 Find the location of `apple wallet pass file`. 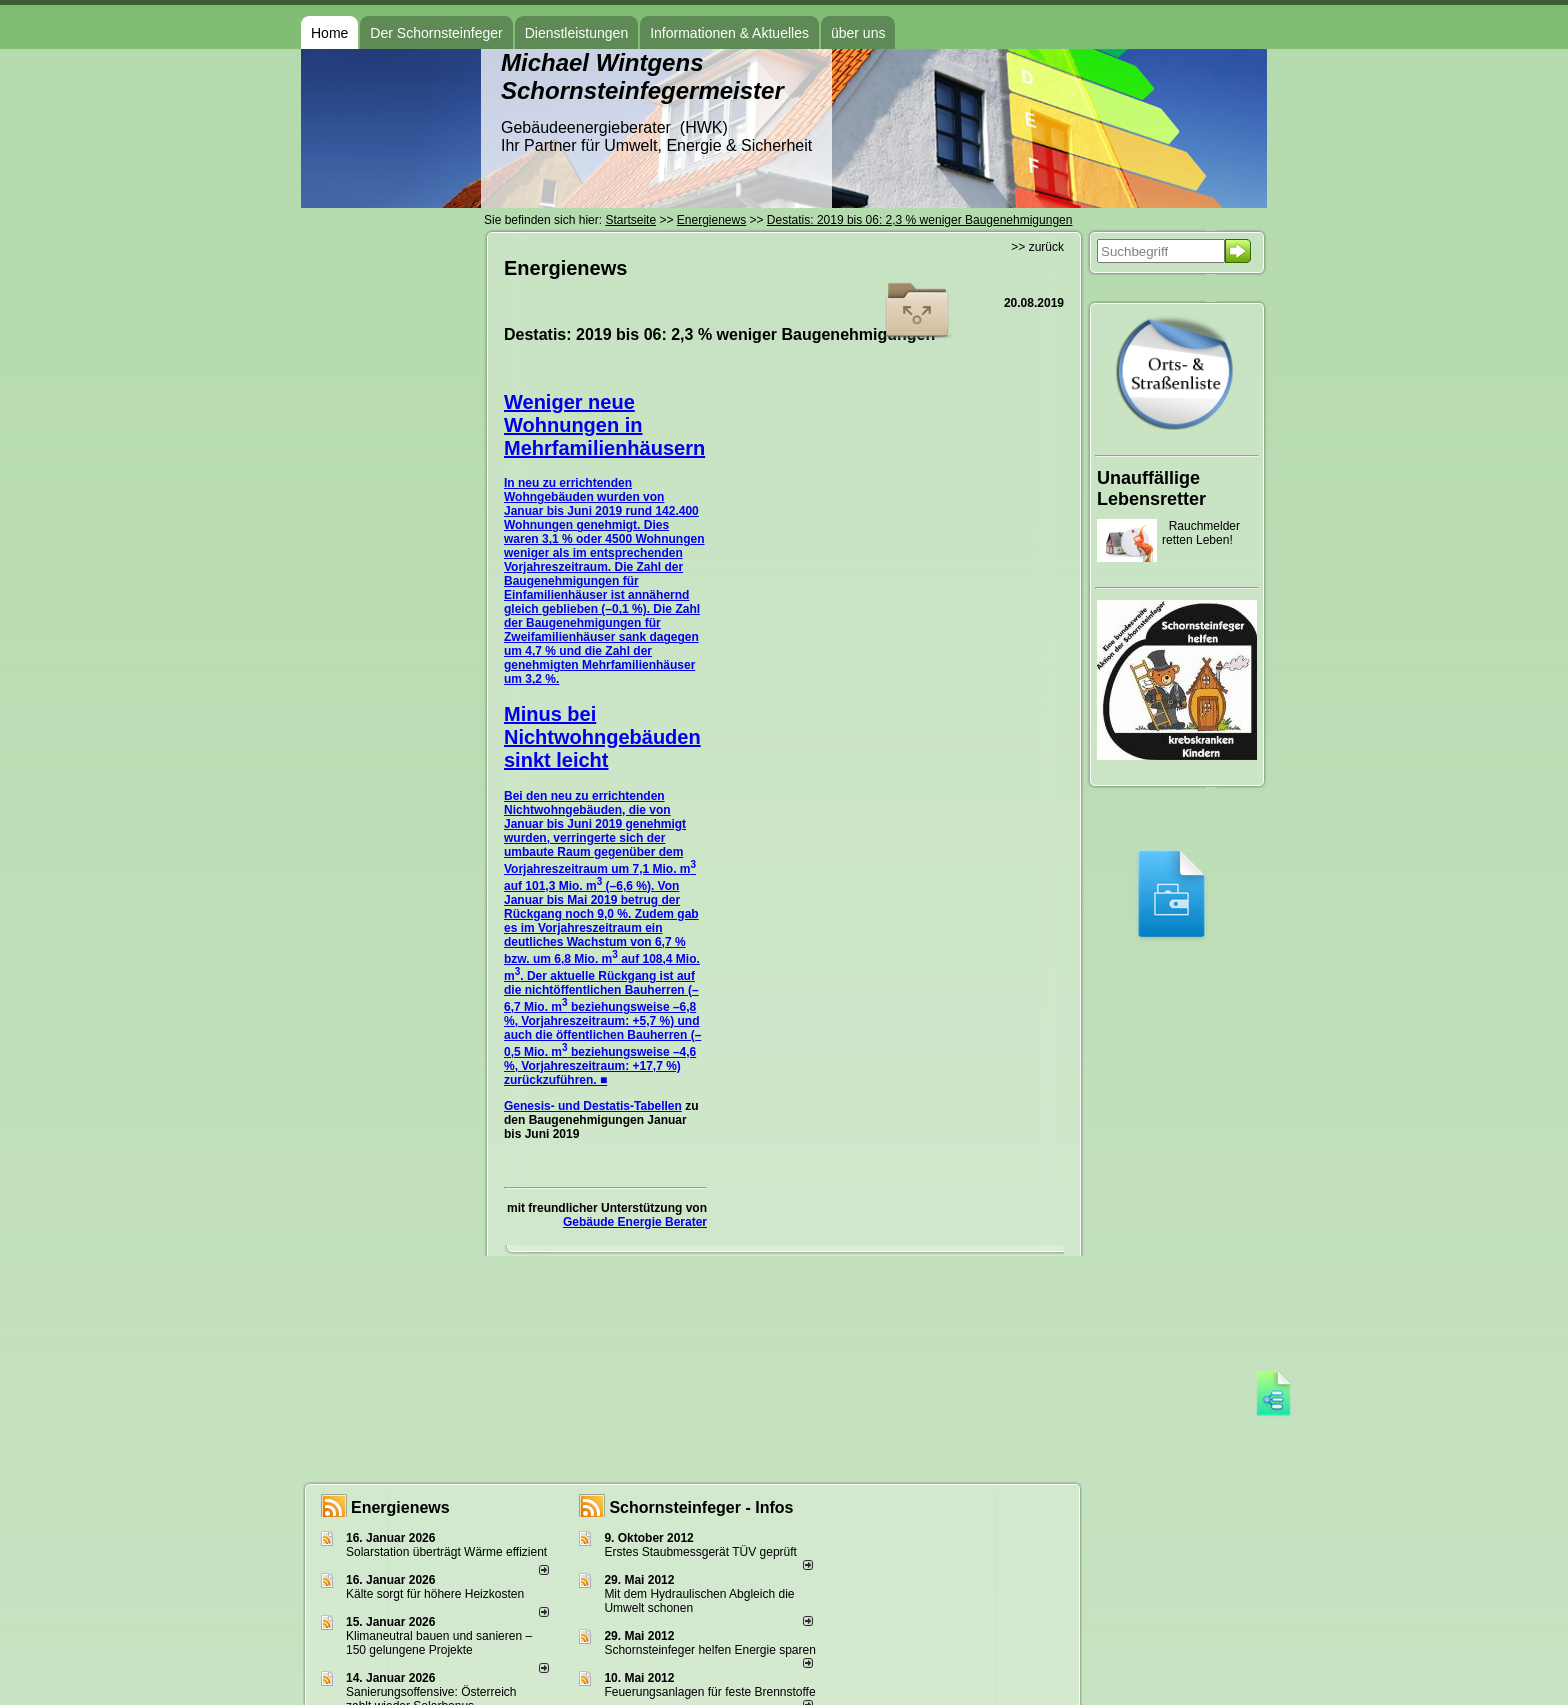

apple wallet pass file is located at coordinates (1171, 895).